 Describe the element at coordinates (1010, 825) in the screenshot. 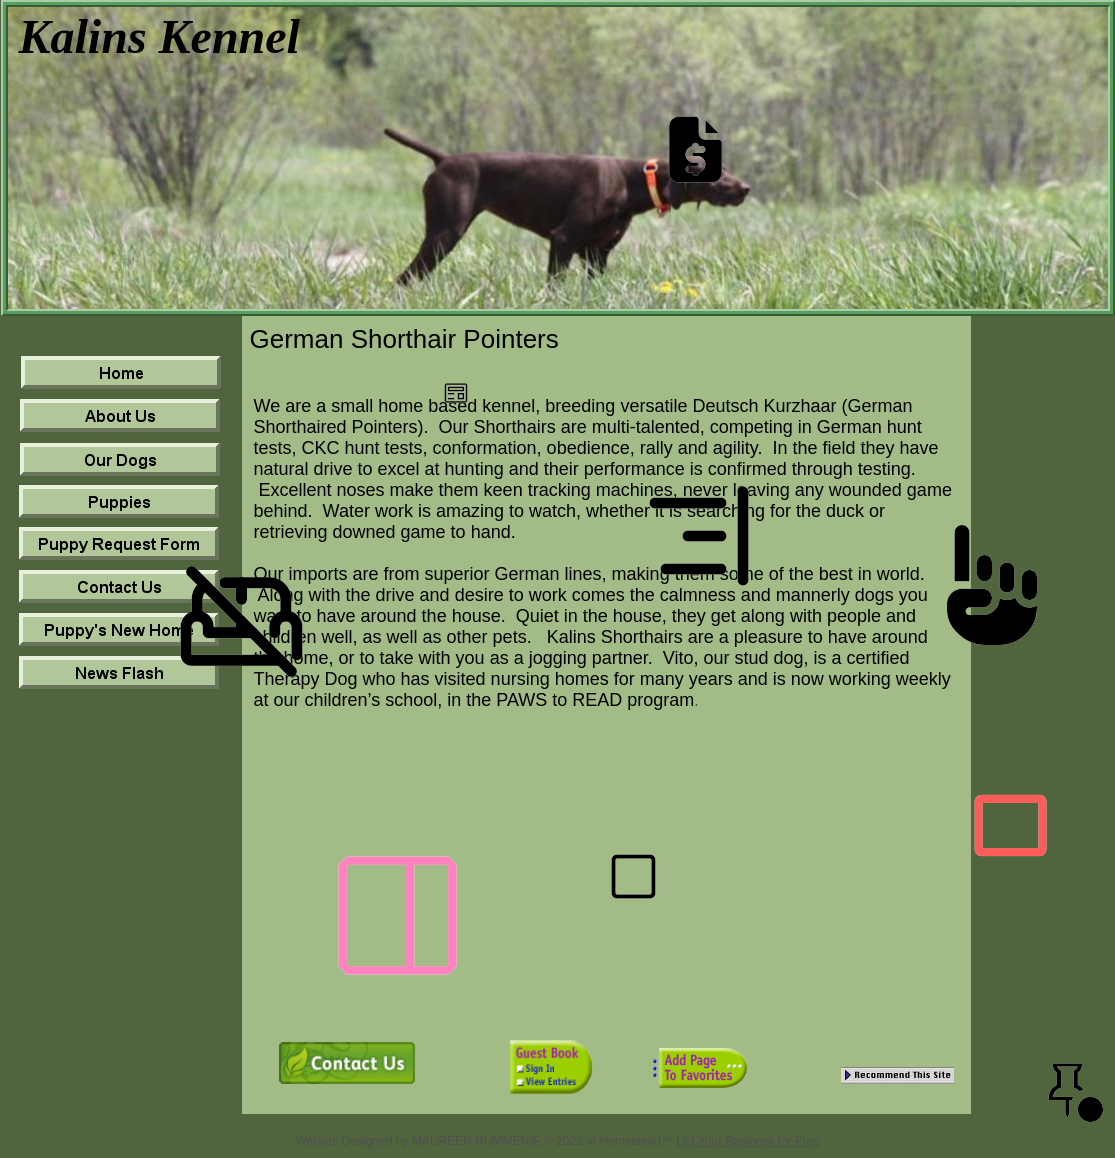

I see `represents a container or frame element` at that location.